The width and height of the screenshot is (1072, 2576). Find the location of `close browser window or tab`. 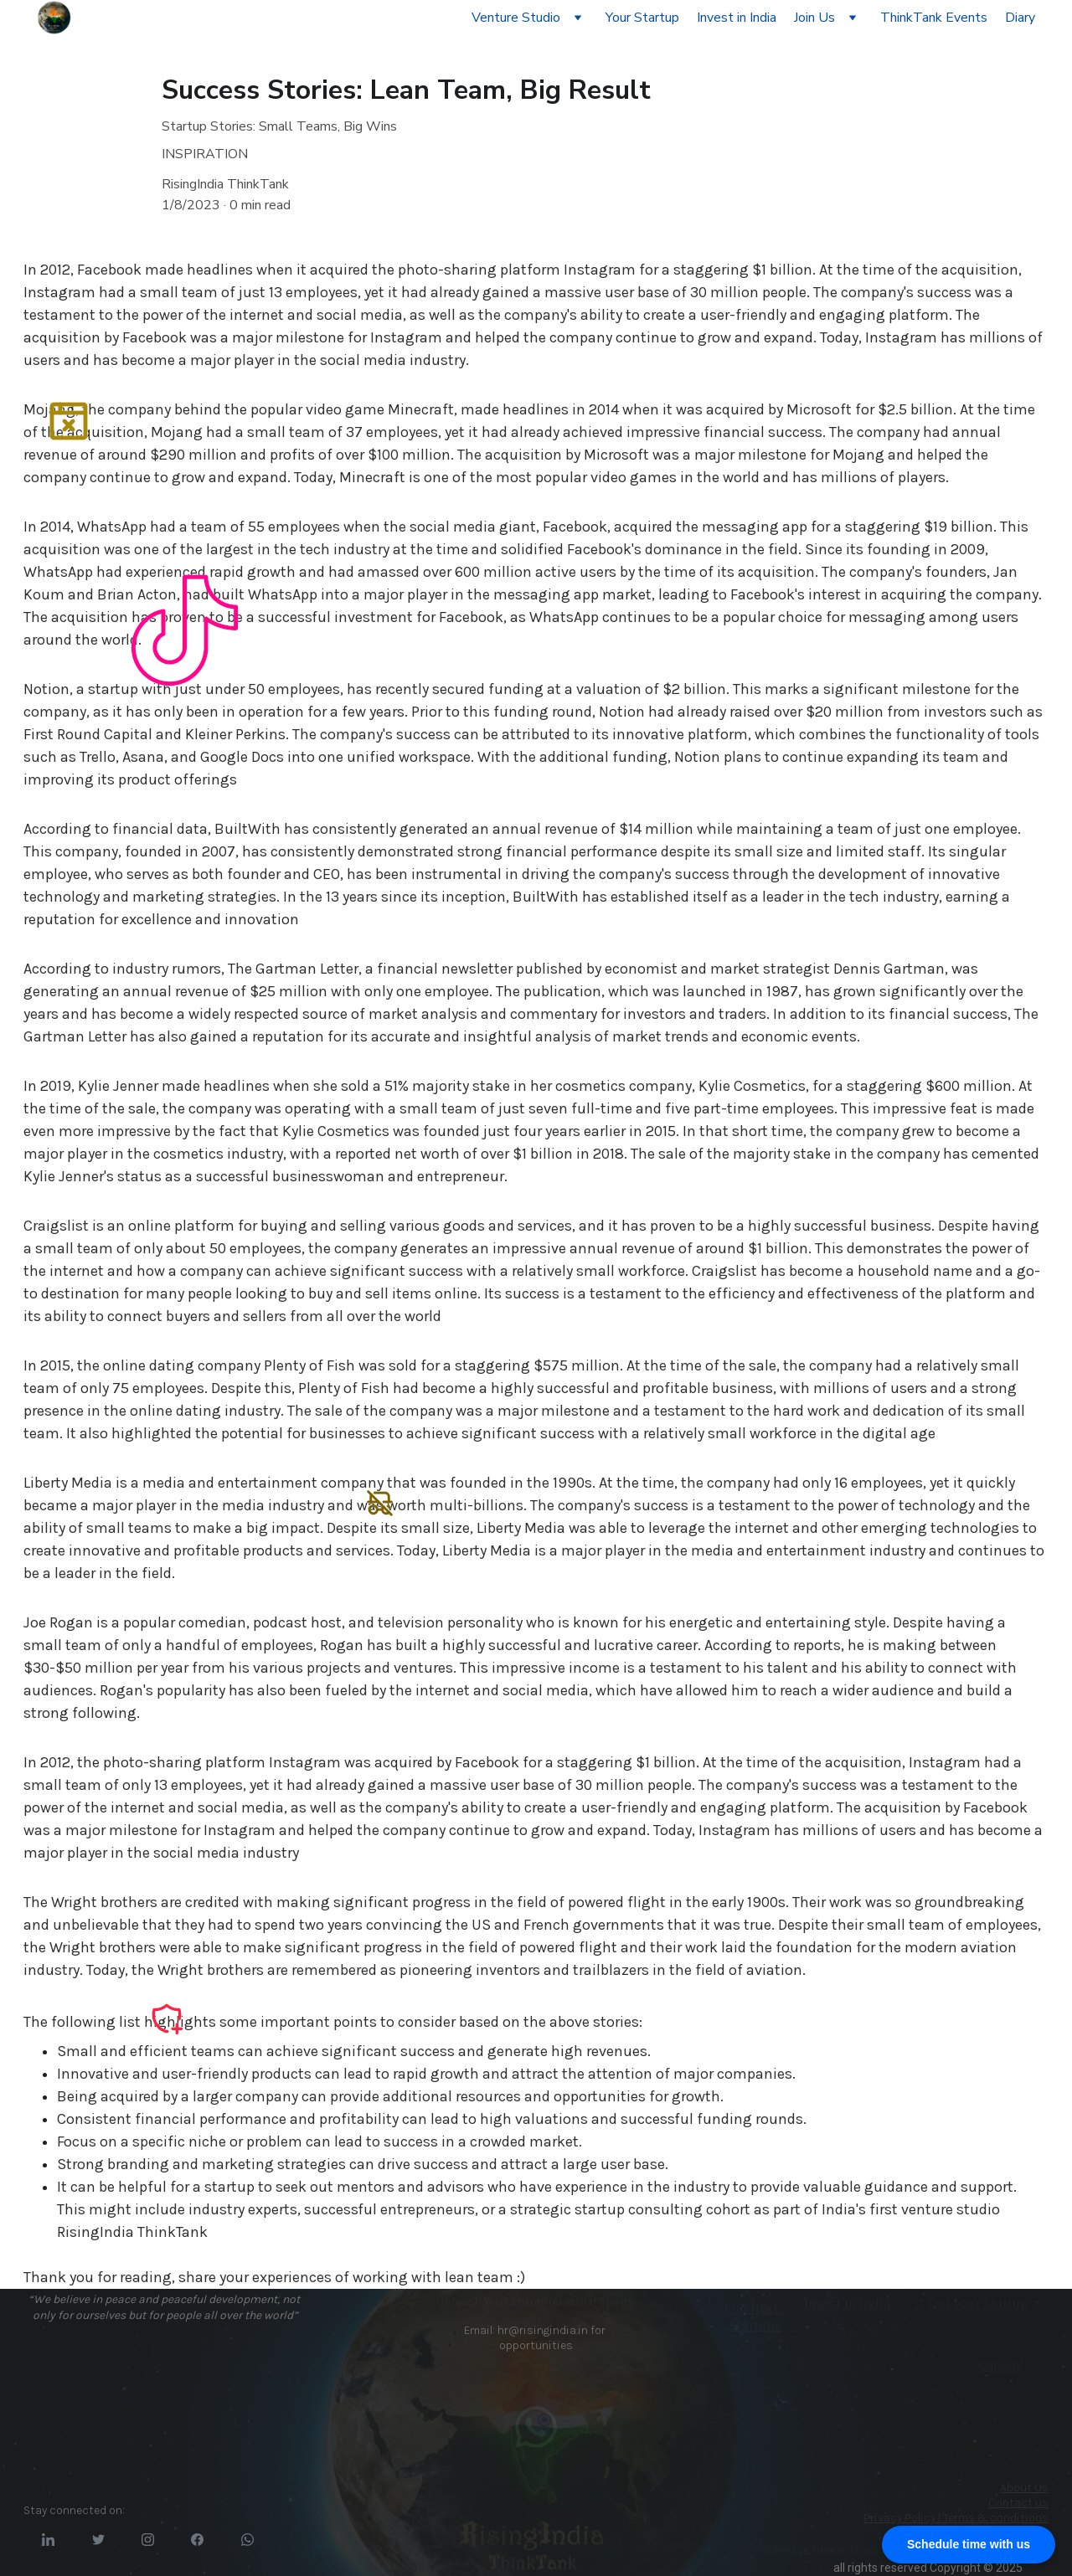

close browser window or tab is located at coordinates (69, 421).